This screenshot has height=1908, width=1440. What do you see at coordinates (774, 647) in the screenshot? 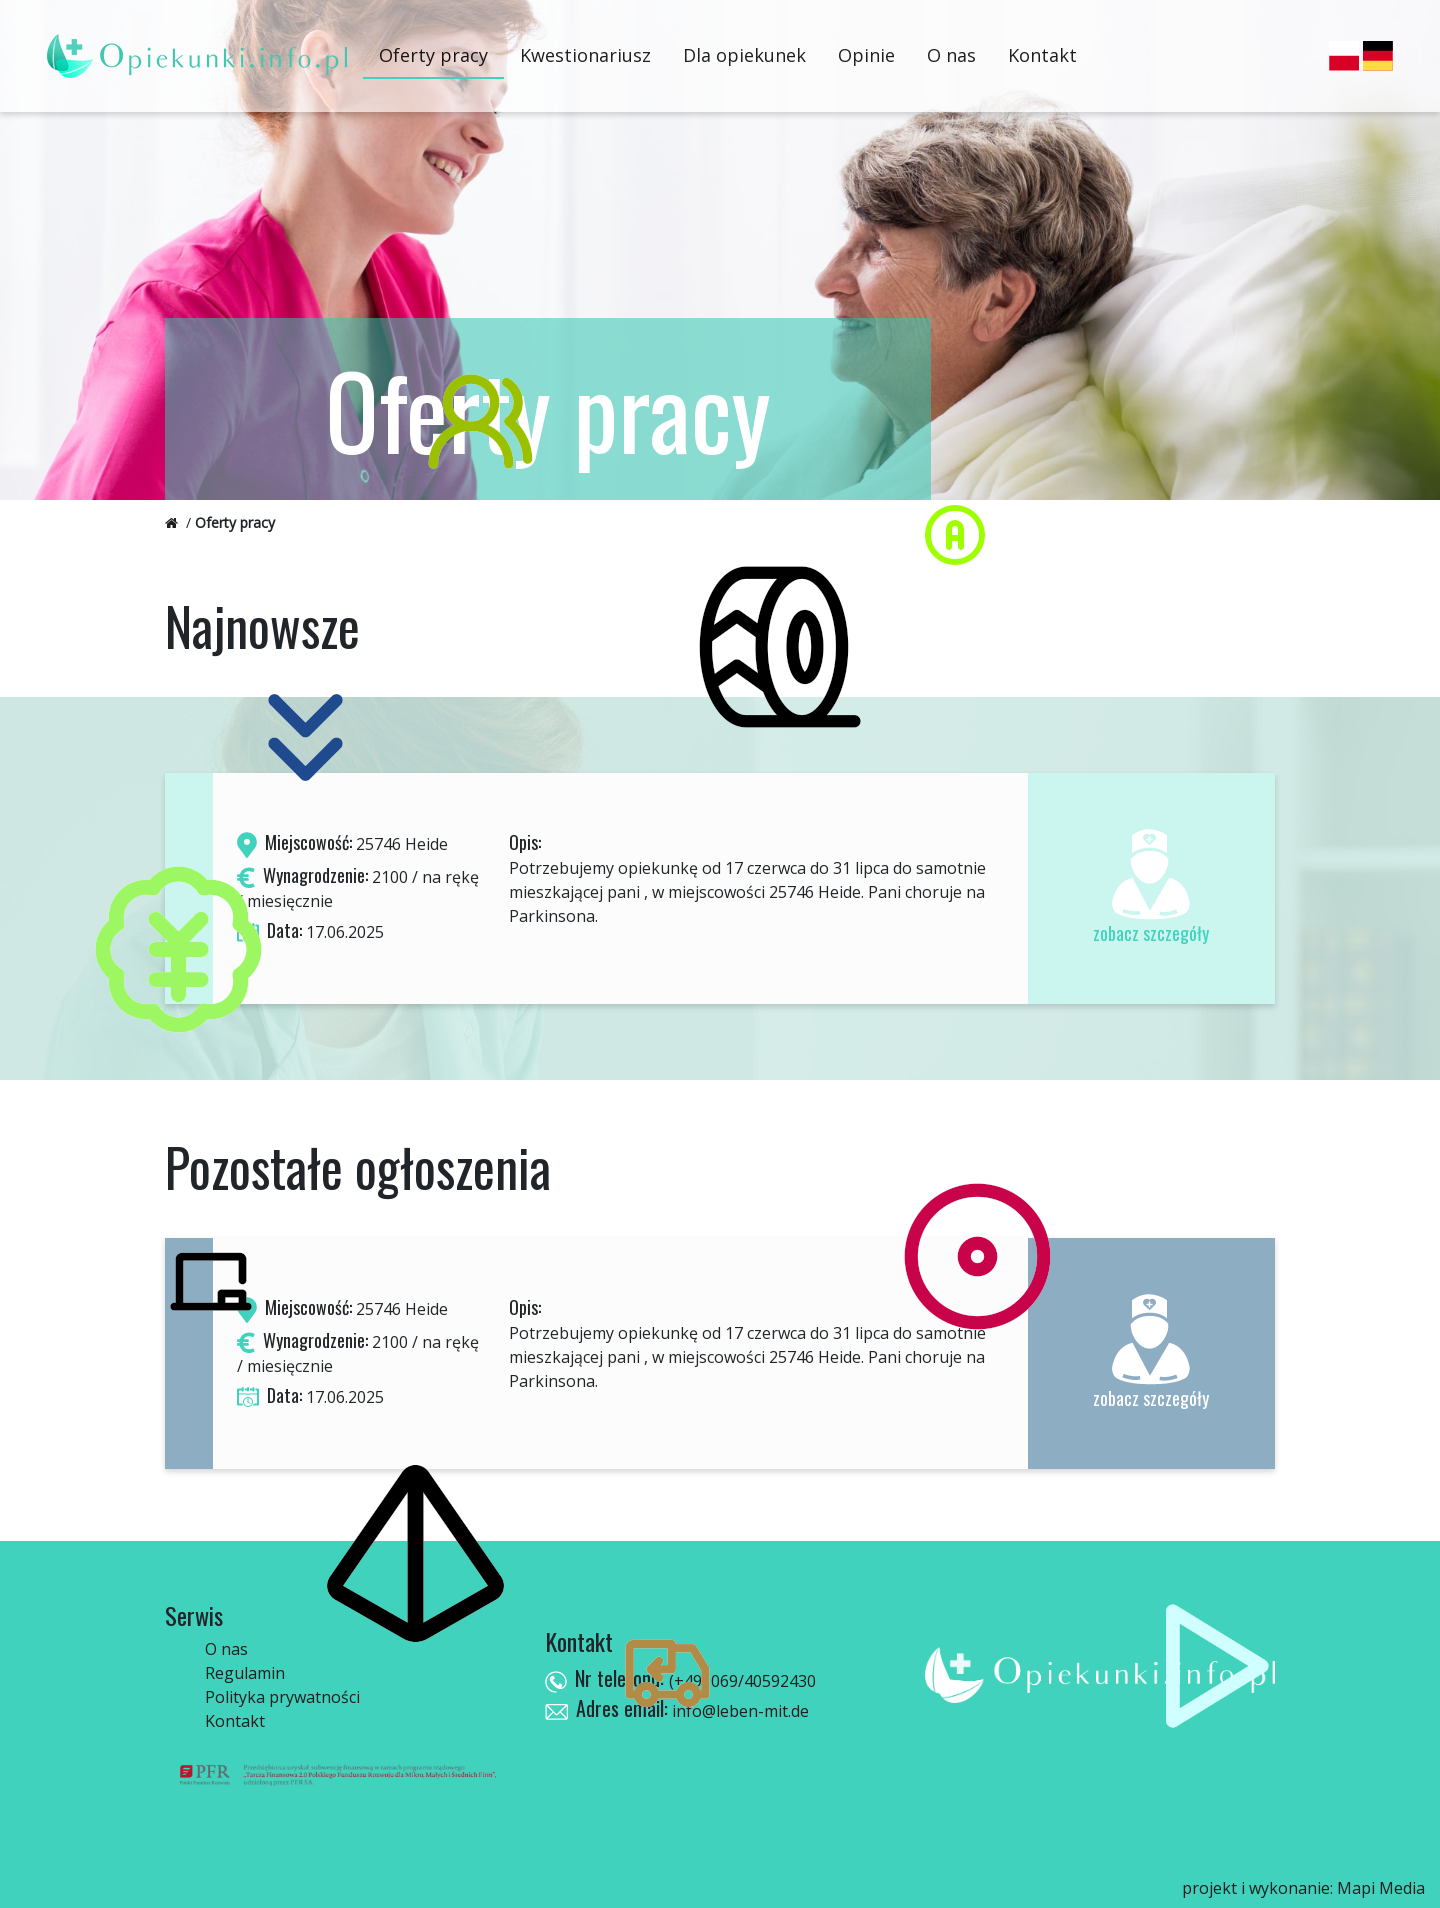
I see `view tire pressure or status` at bounding box center [774, 647].